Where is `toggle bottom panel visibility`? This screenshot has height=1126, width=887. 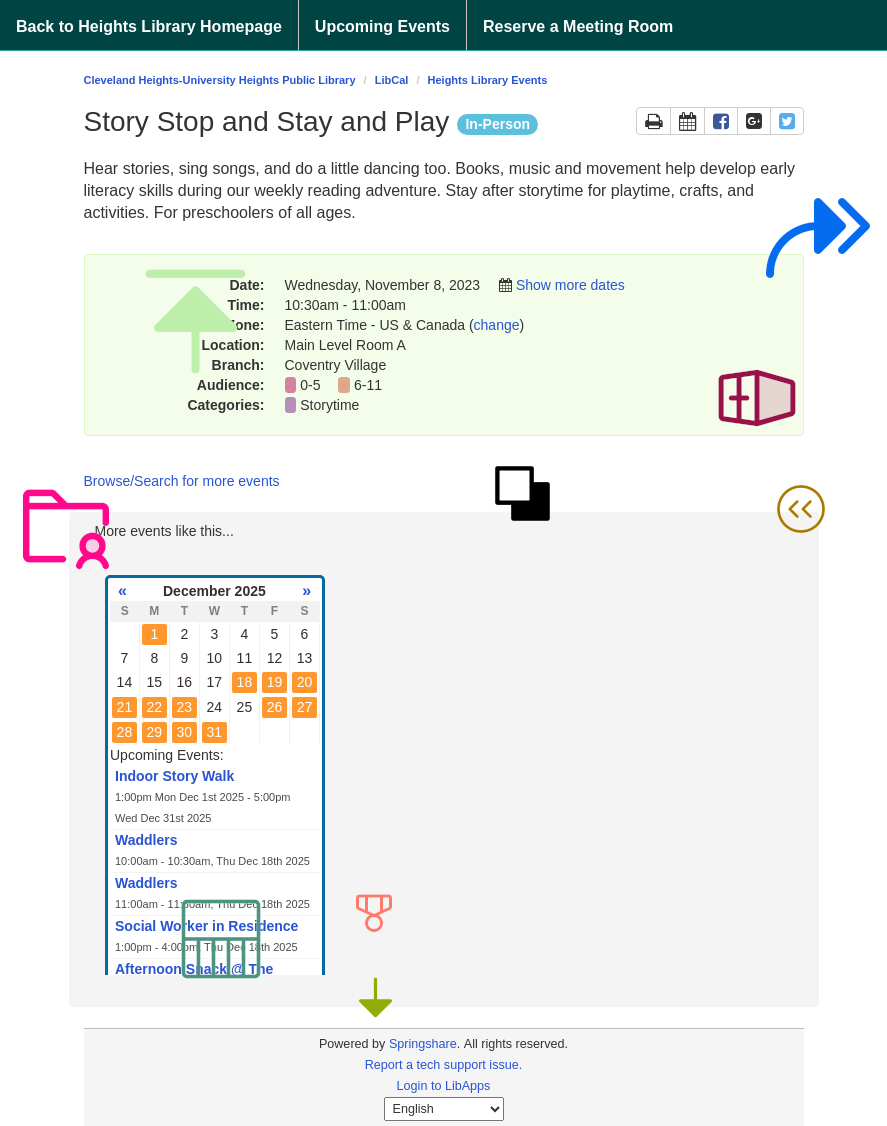 toggle bottom panel visibility is located at coordinates (221, 939).